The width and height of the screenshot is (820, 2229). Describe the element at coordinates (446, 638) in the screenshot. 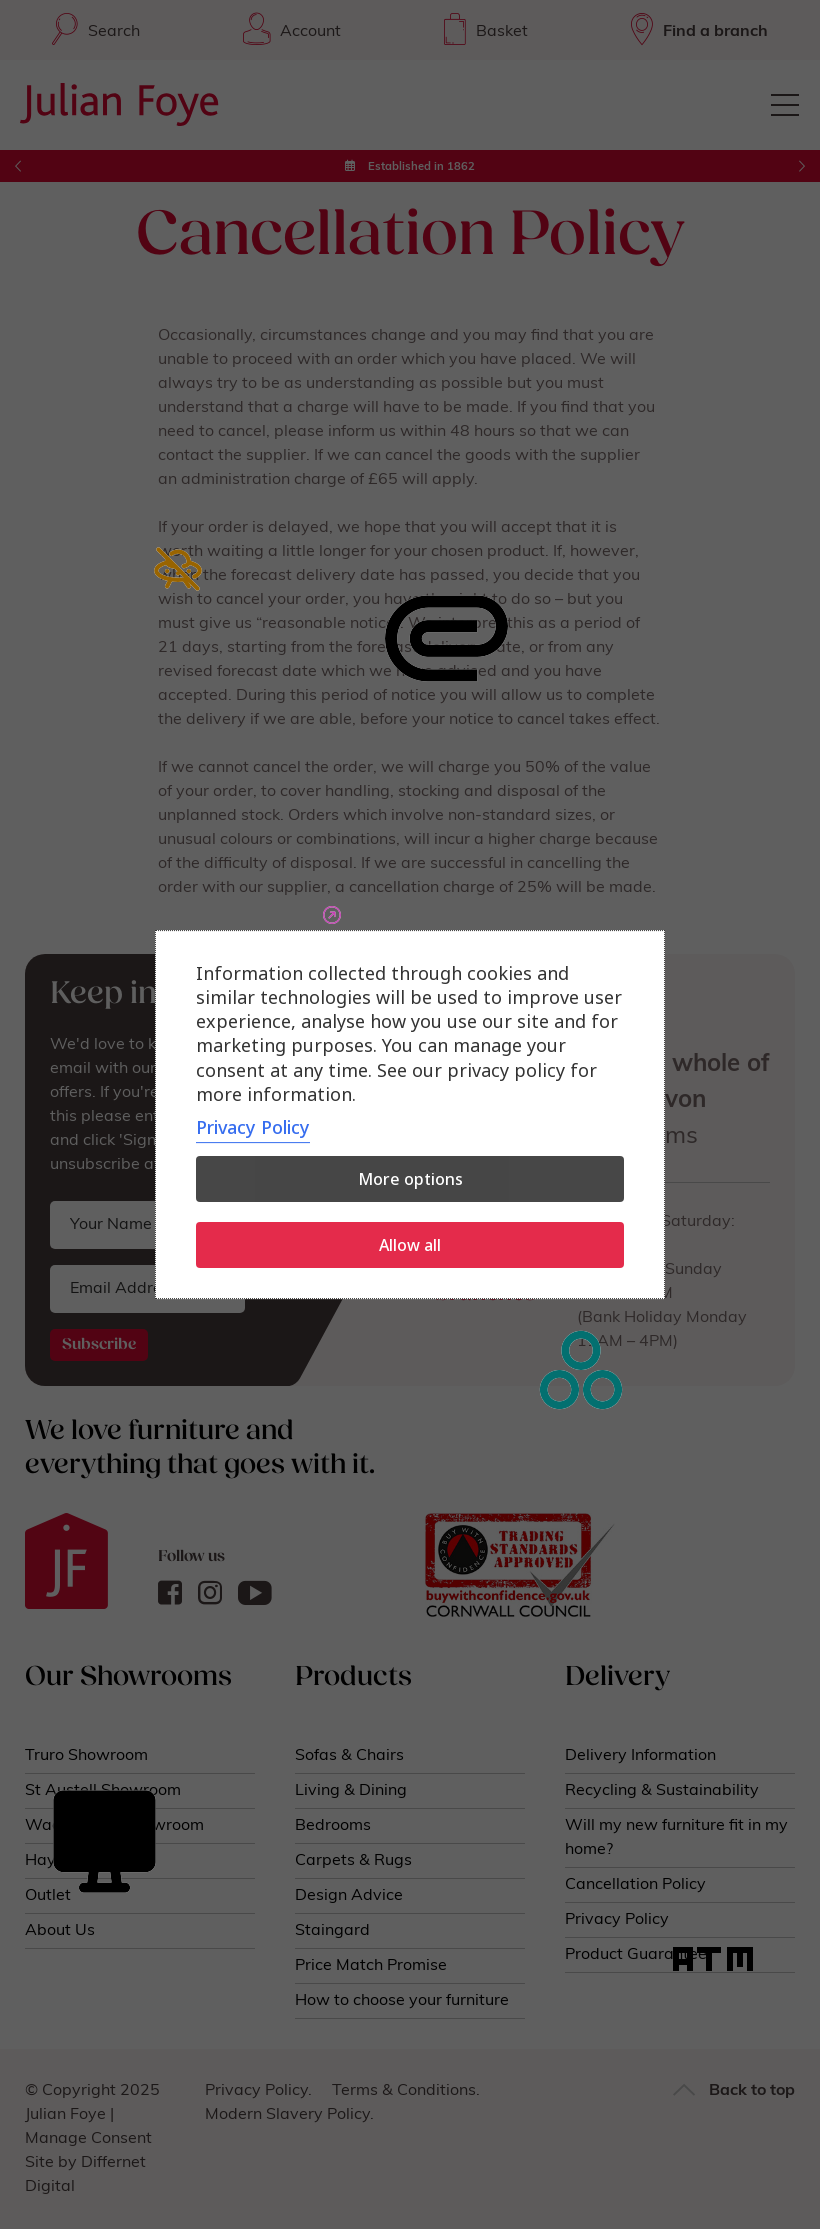

I see `attach a file to your message` at that location.